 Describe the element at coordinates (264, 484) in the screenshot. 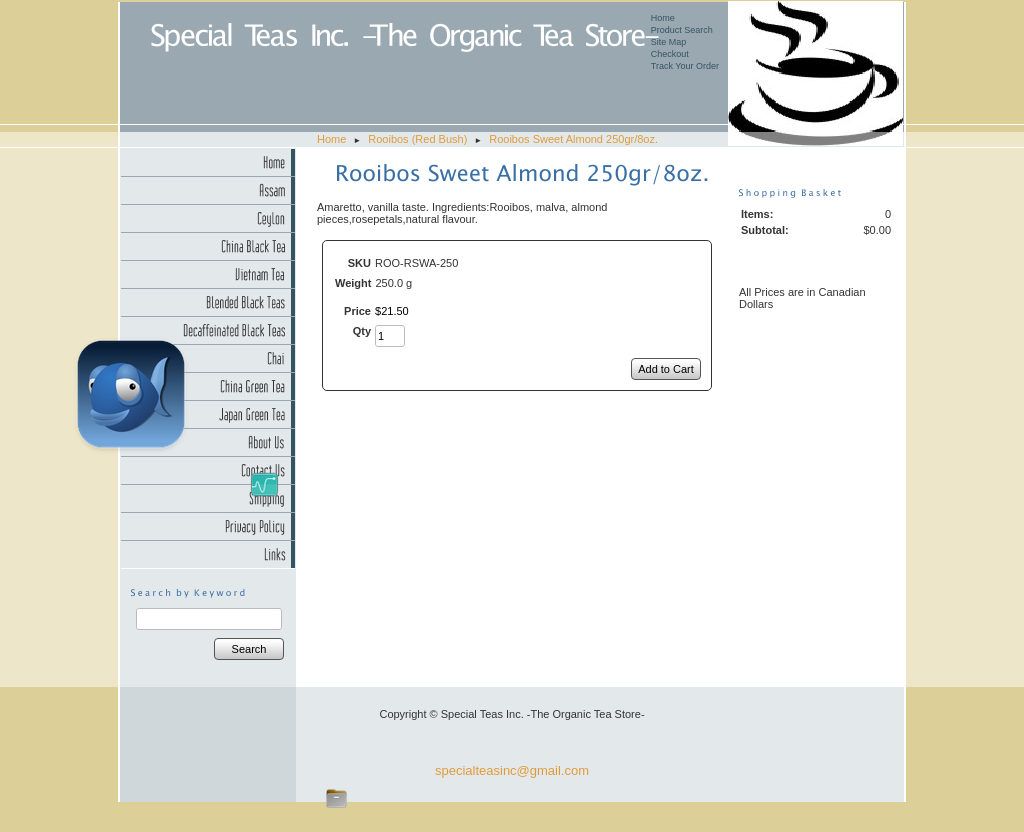

I see `open system resource usage monitor` at that location.